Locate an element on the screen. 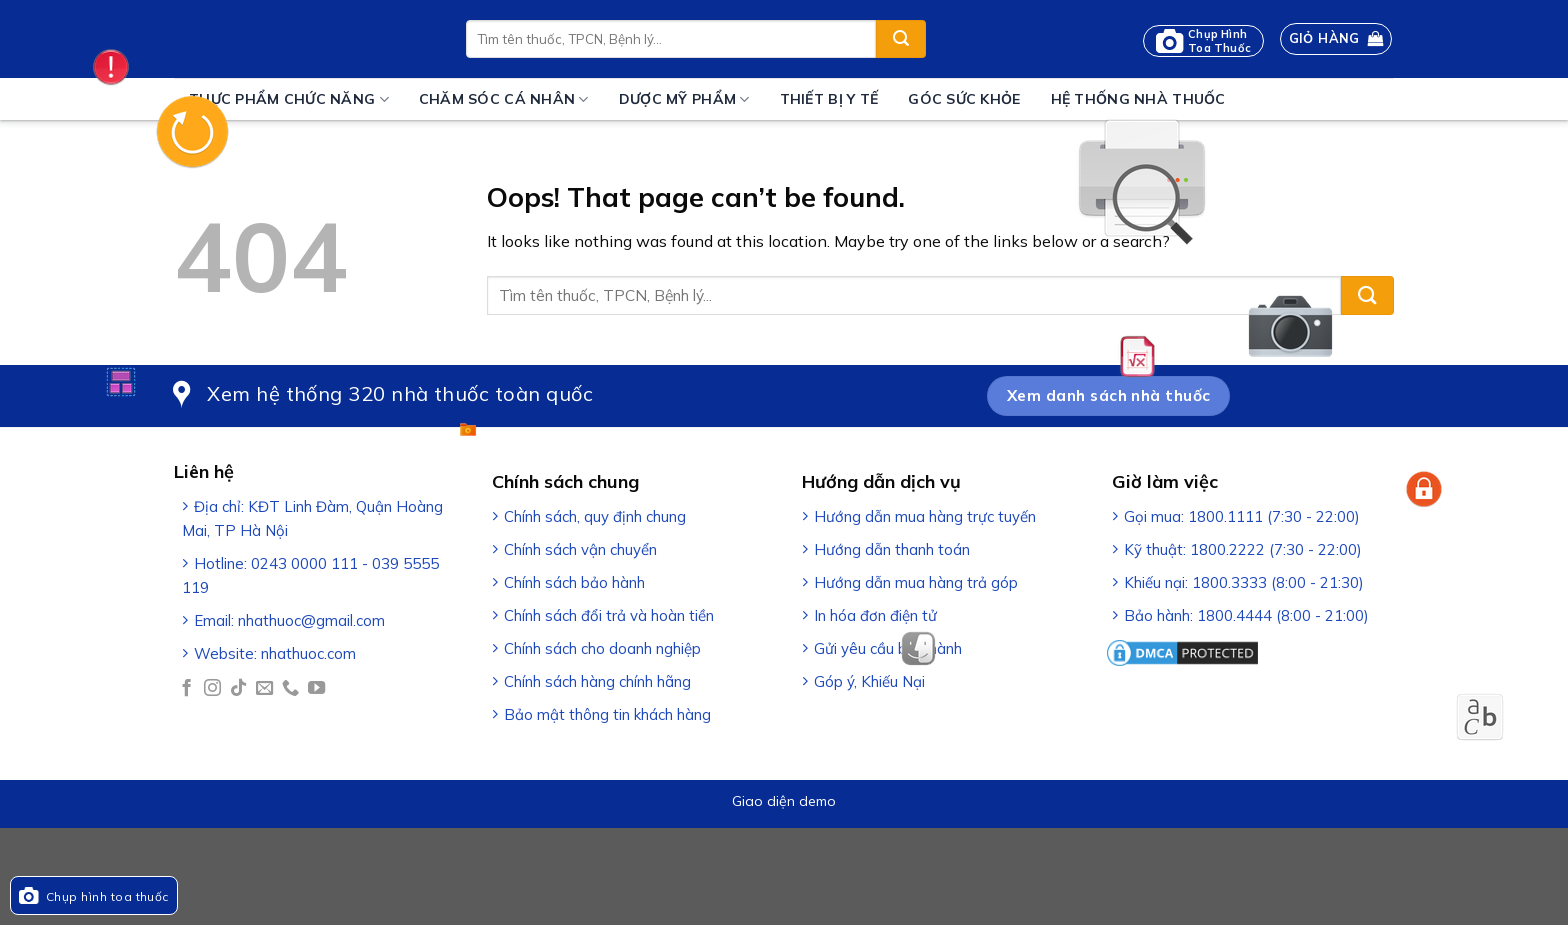 The height and width of the screenshot is (925, 1568). indicates a warning or caution message is located at coordinates (111, 67).